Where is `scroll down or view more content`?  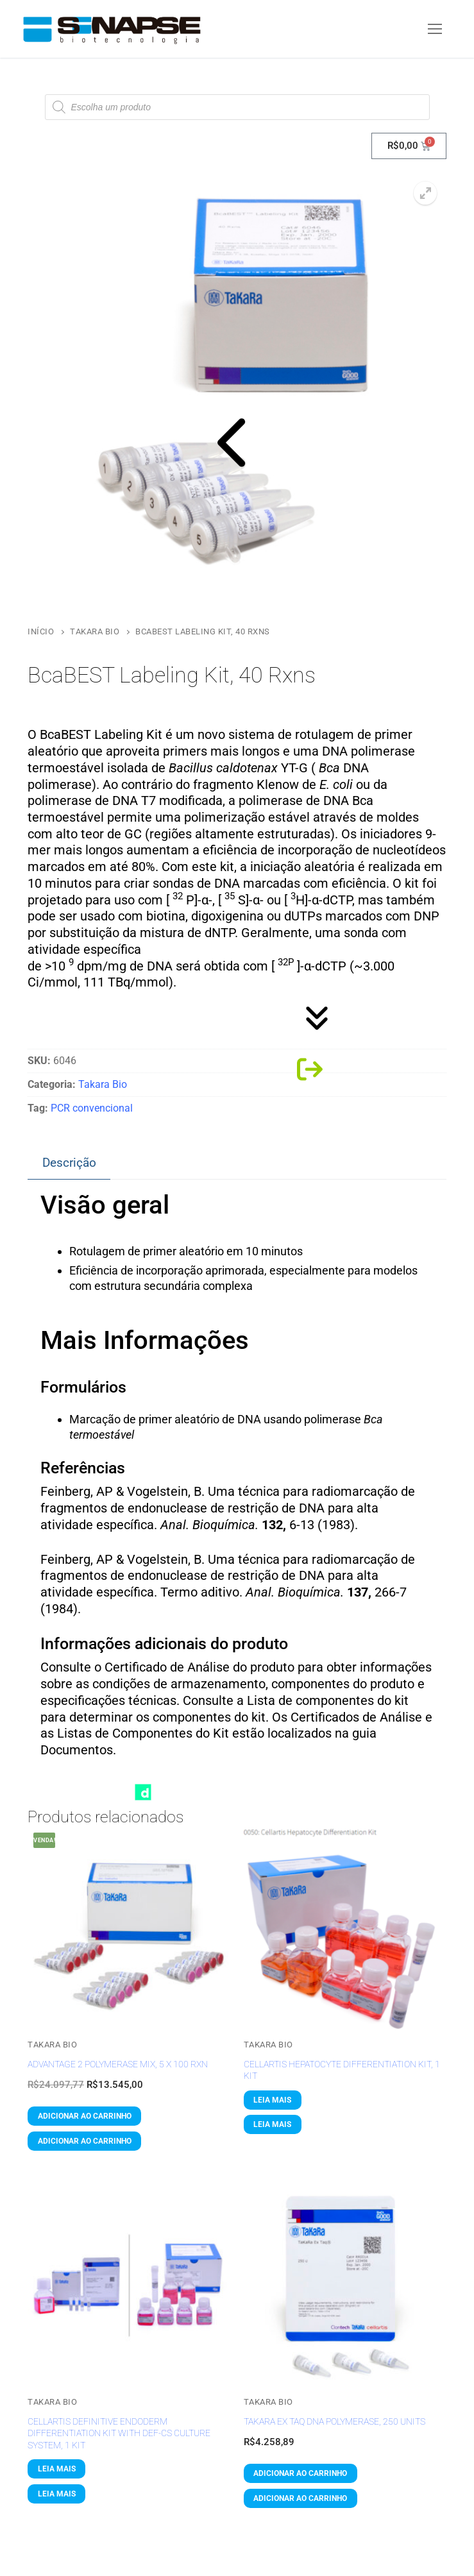
scroll down or view more content is located at coordinates (317, 1017).